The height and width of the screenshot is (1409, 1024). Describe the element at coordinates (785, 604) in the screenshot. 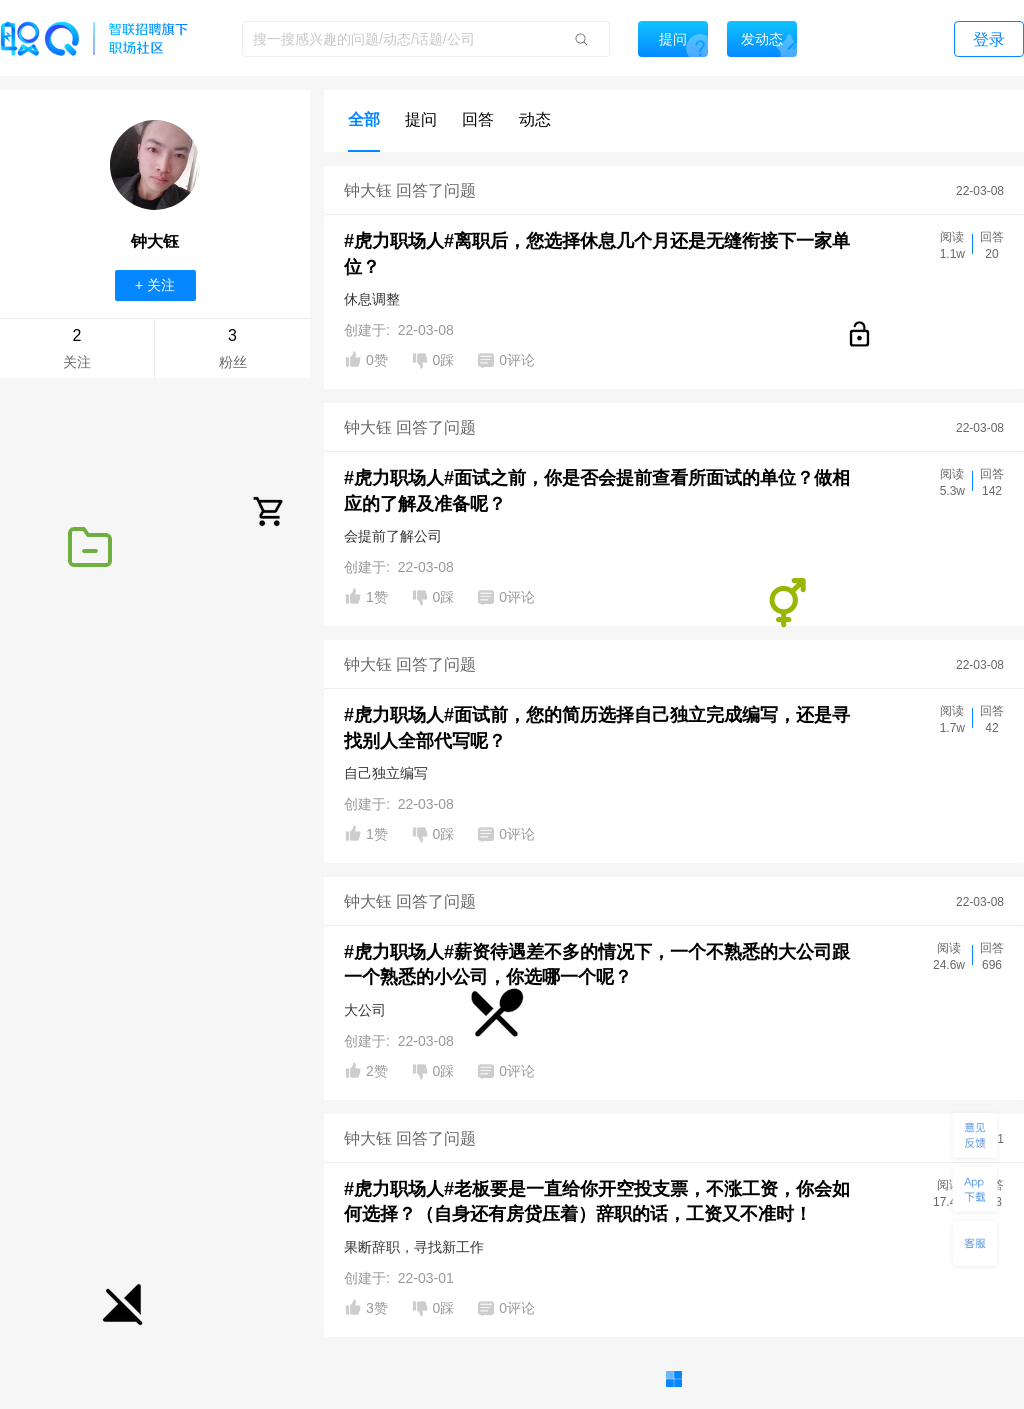

I see `indicates gender options or selection` at that location.